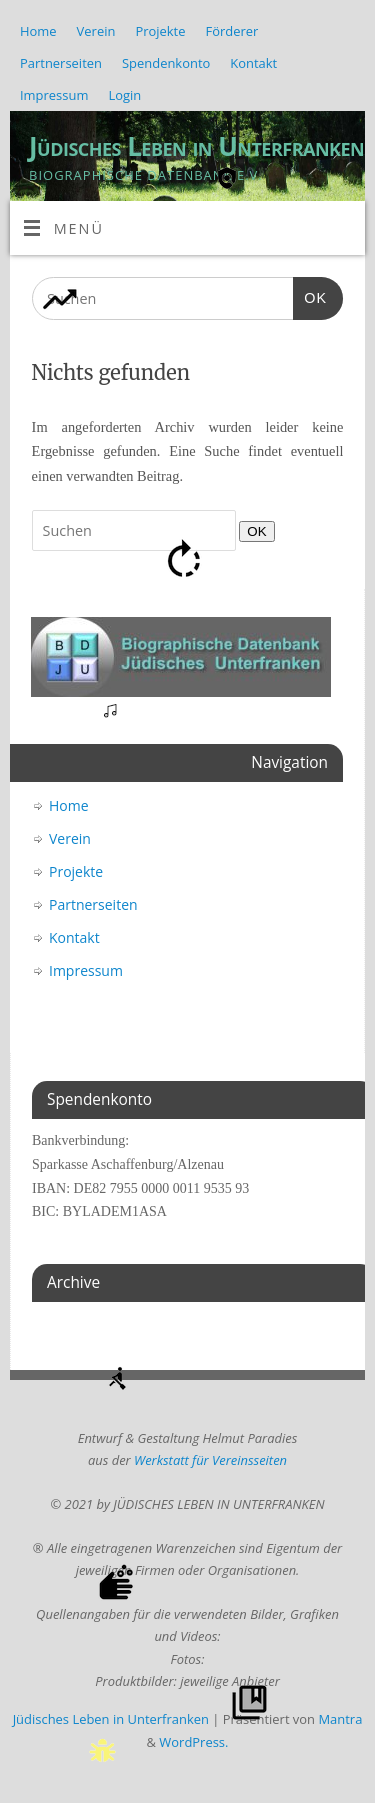 The height and width of the screenshot is (1803, 375). I want to click on report a bug or issue, so click(102, 1750).